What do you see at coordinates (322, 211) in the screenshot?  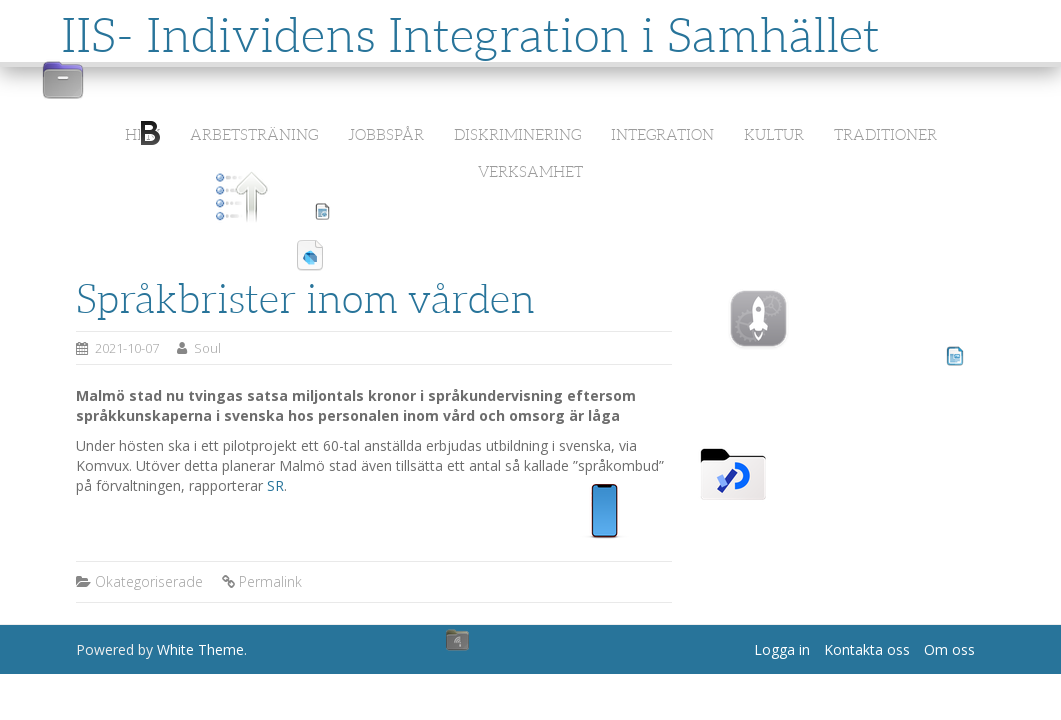 I see `open an opendocument web page file` at bounding box center [322, 211].